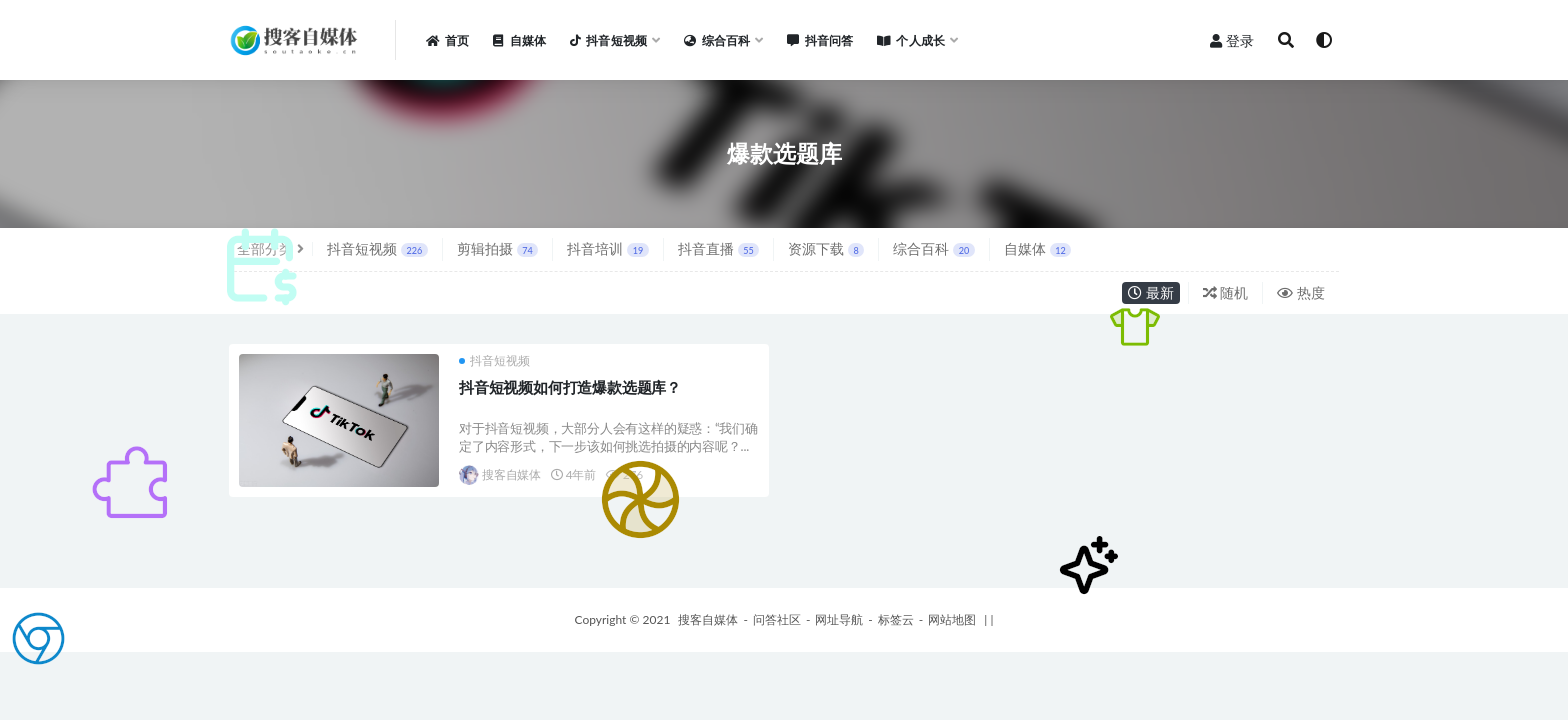 The height and width of the screenshot is (720, 1568). What do you see at coordinates (1135, 327) in the screenshot?
I see `browse clothing or apparel items` at bounding box center [1135, 327].